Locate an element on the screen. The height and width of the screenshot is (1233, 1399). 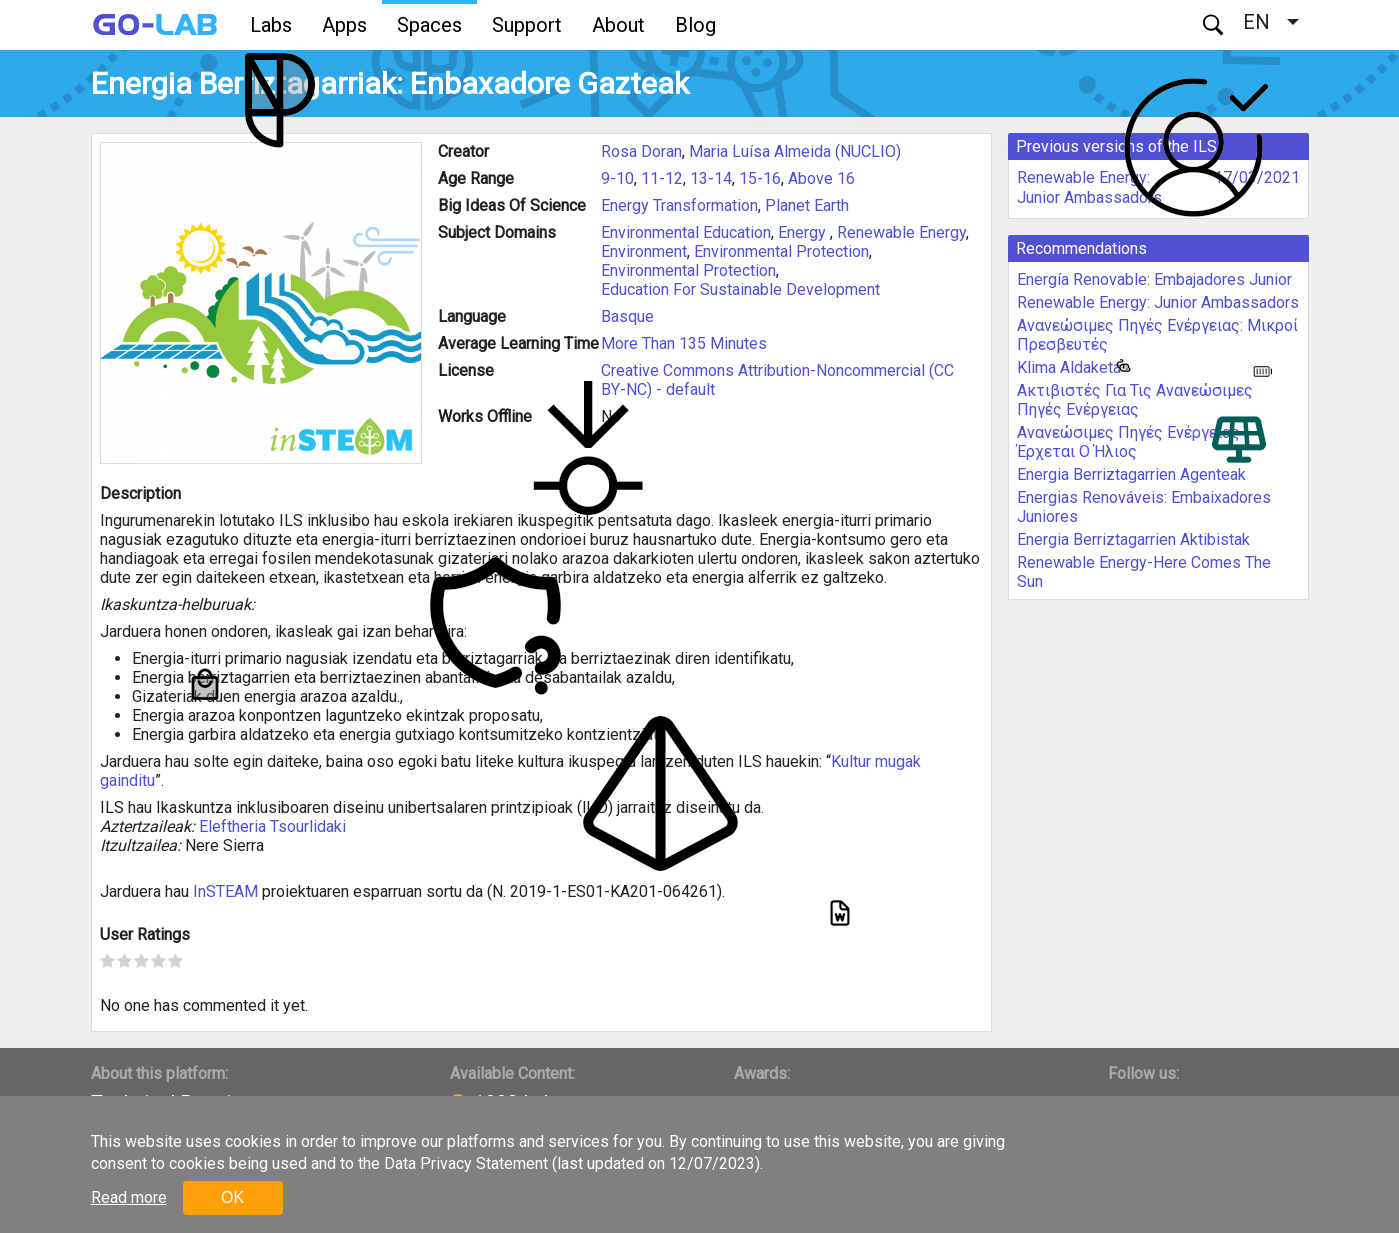
access security help or FAQ is located at coordinates (495, 622).